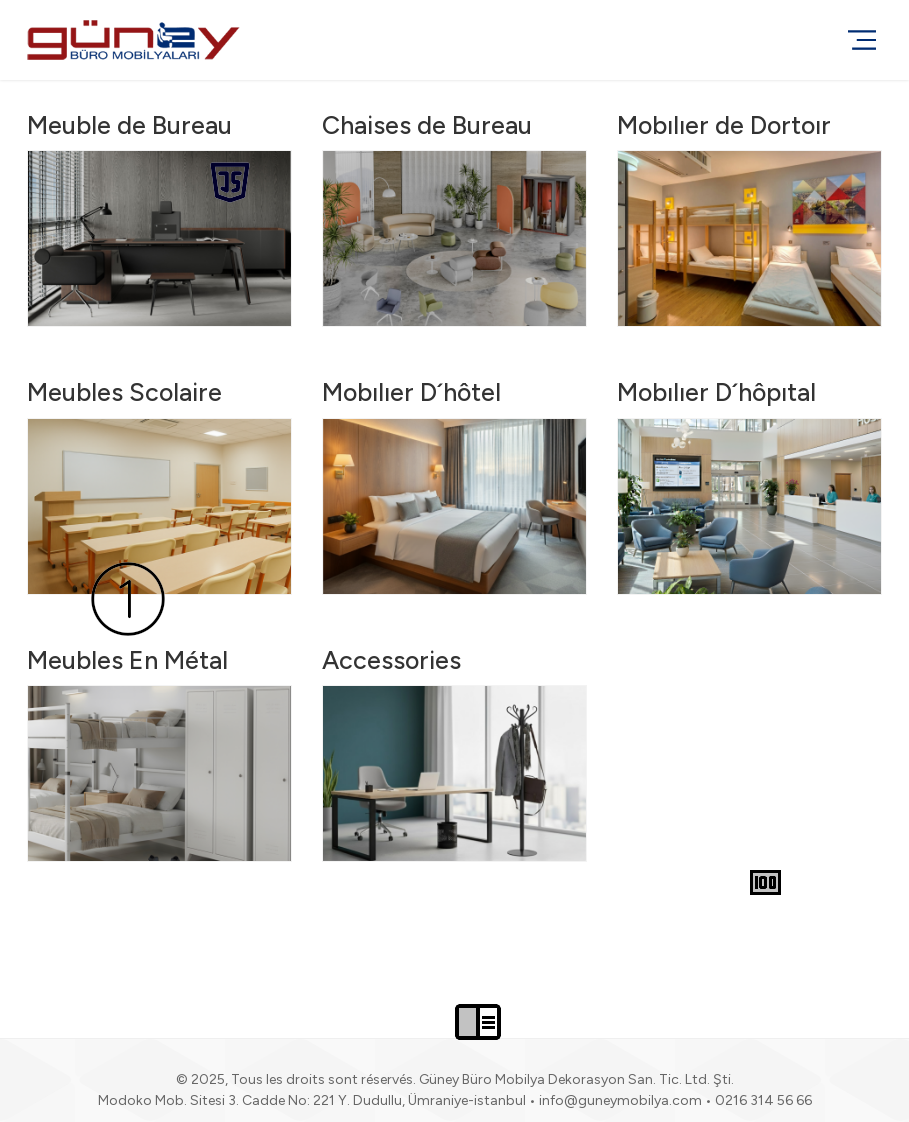 The height and width of the screenshot is (1122, 909). I want to click on indicates the first step in a sequence or process, so click(128, 599).